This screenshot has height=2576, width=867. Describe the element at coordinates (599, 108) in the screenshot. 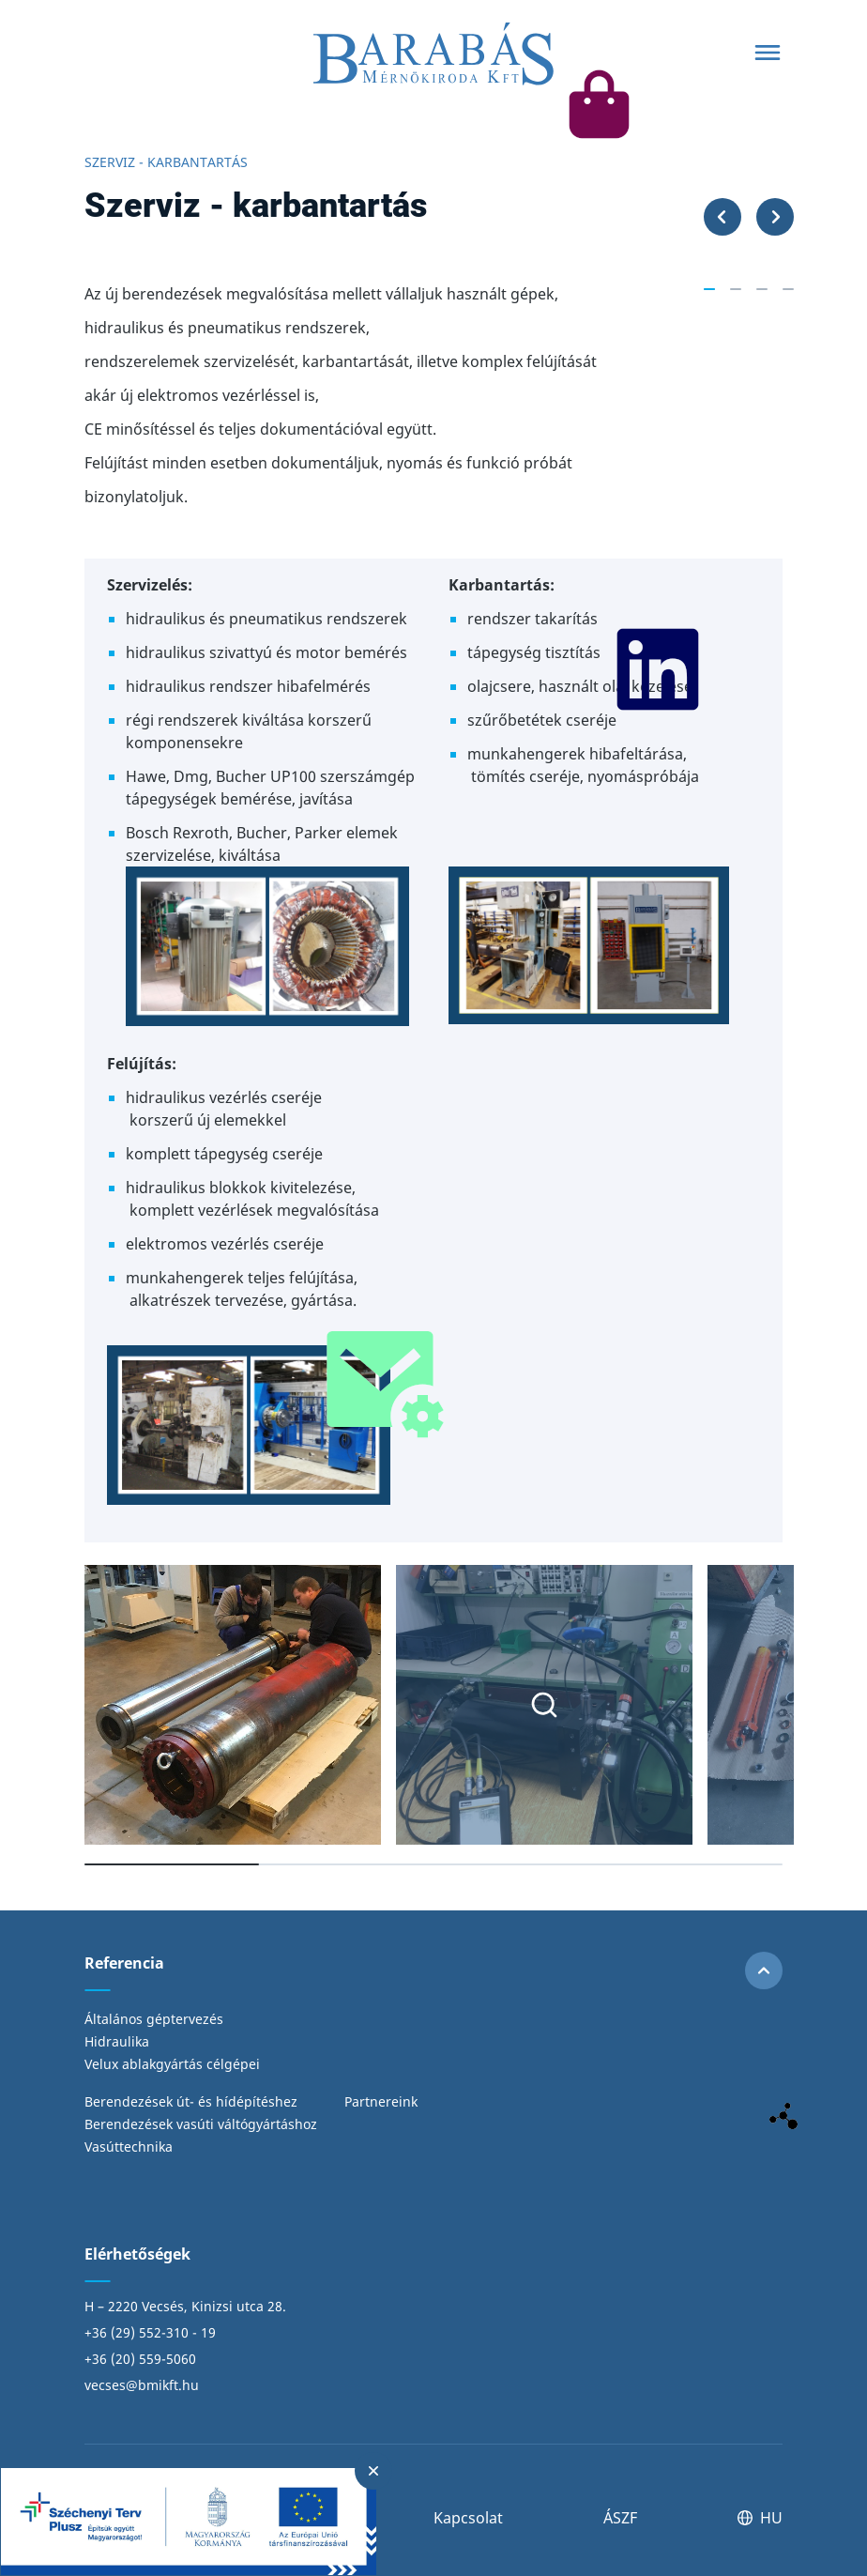

I see `view your shopping bag` at that location.